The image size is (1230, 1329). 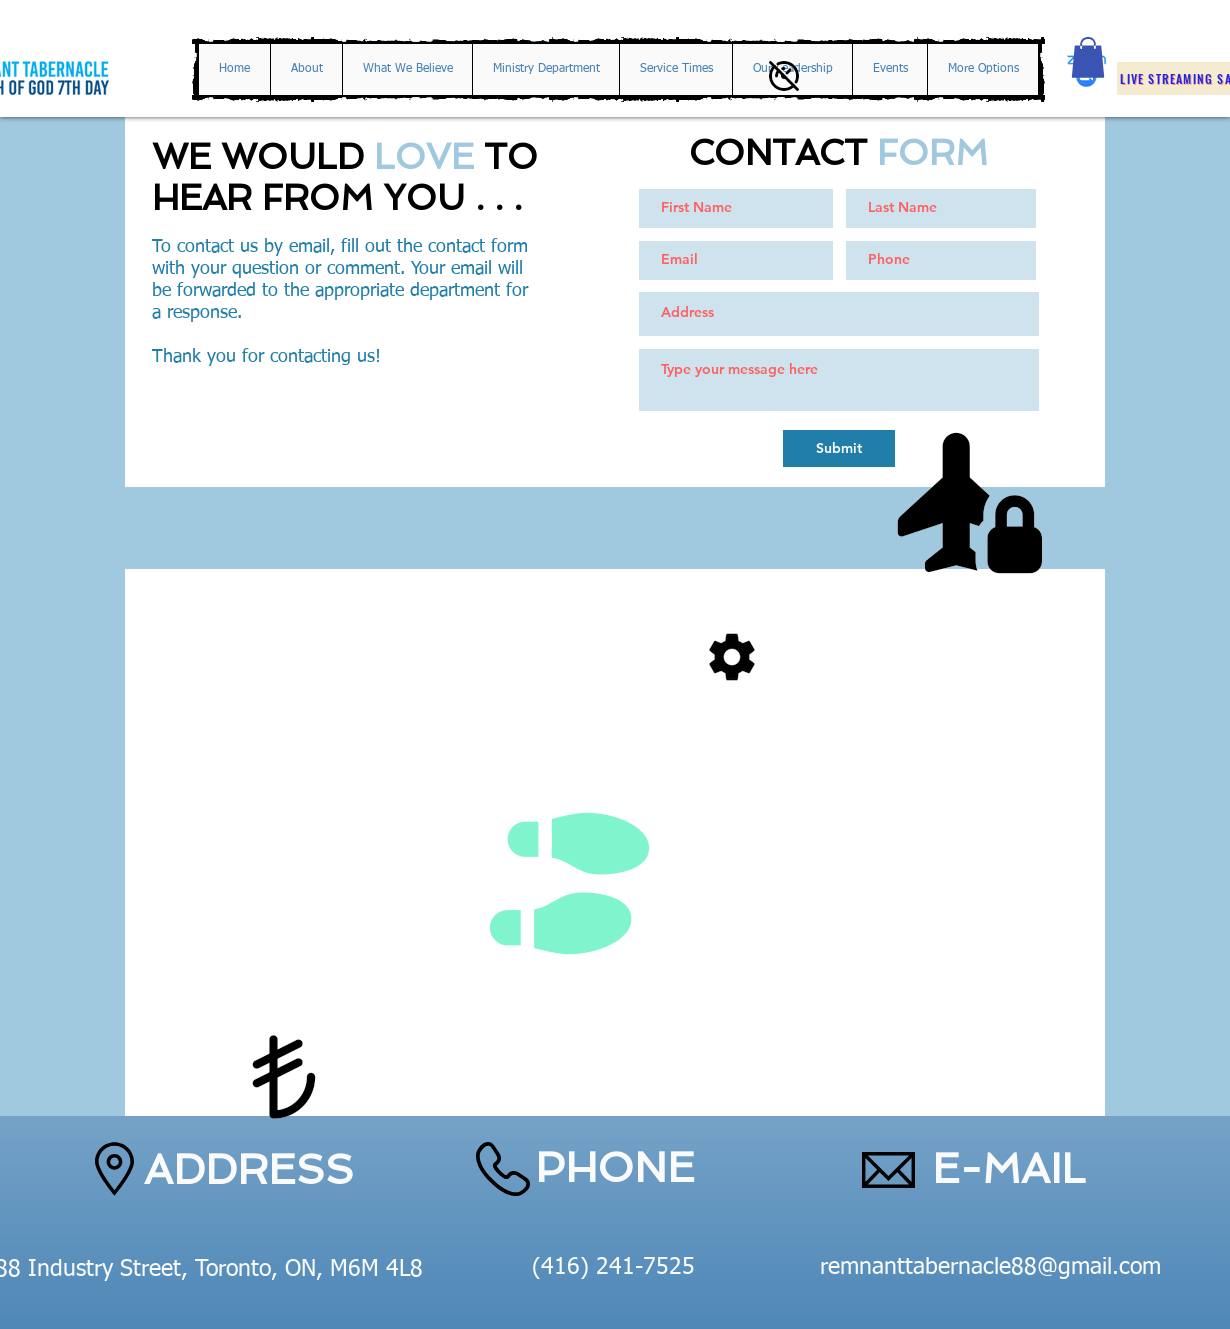 What do you see at coordinates (964, 503) in the screenshot?
I see `airplane mode is locked or restricted` at bounding box center [964, 503].